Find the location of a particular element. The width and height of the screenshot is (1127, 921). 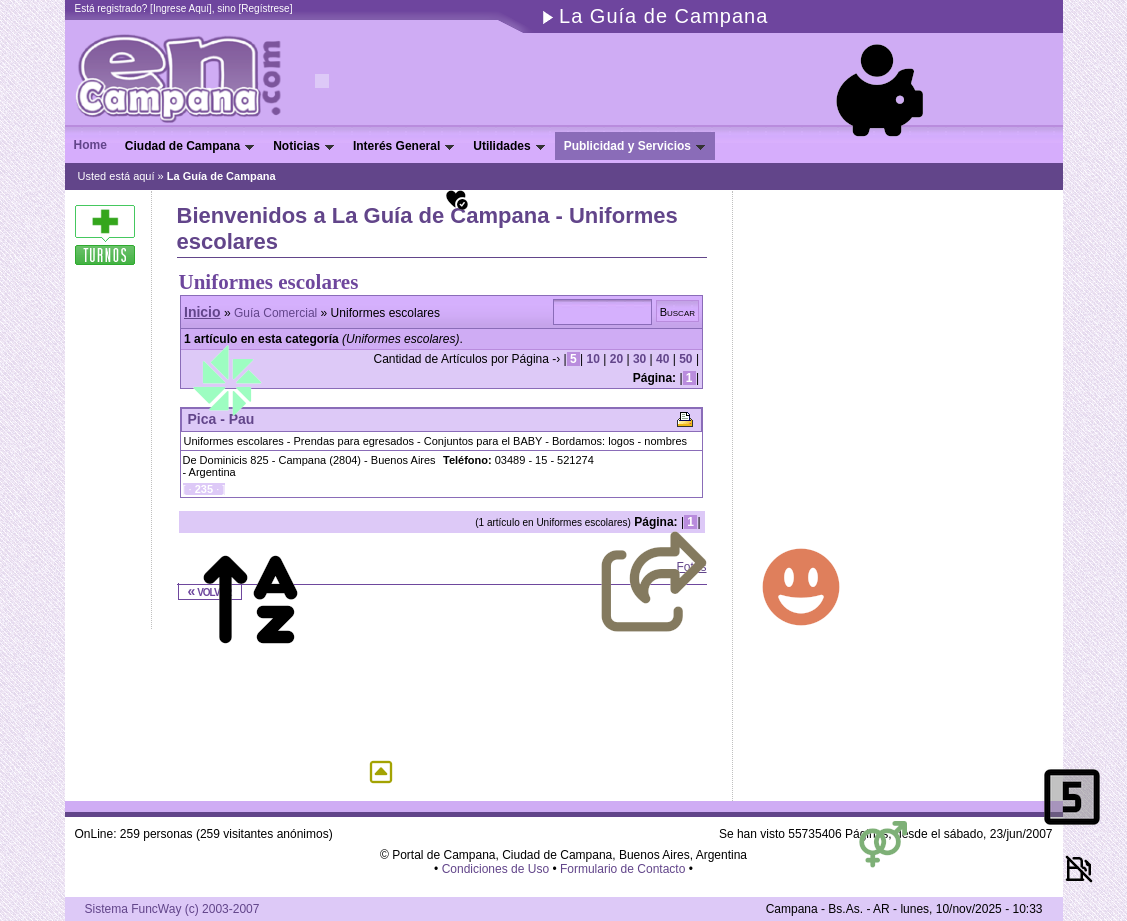

access savings or budget features is located at coordinates (877, 93).